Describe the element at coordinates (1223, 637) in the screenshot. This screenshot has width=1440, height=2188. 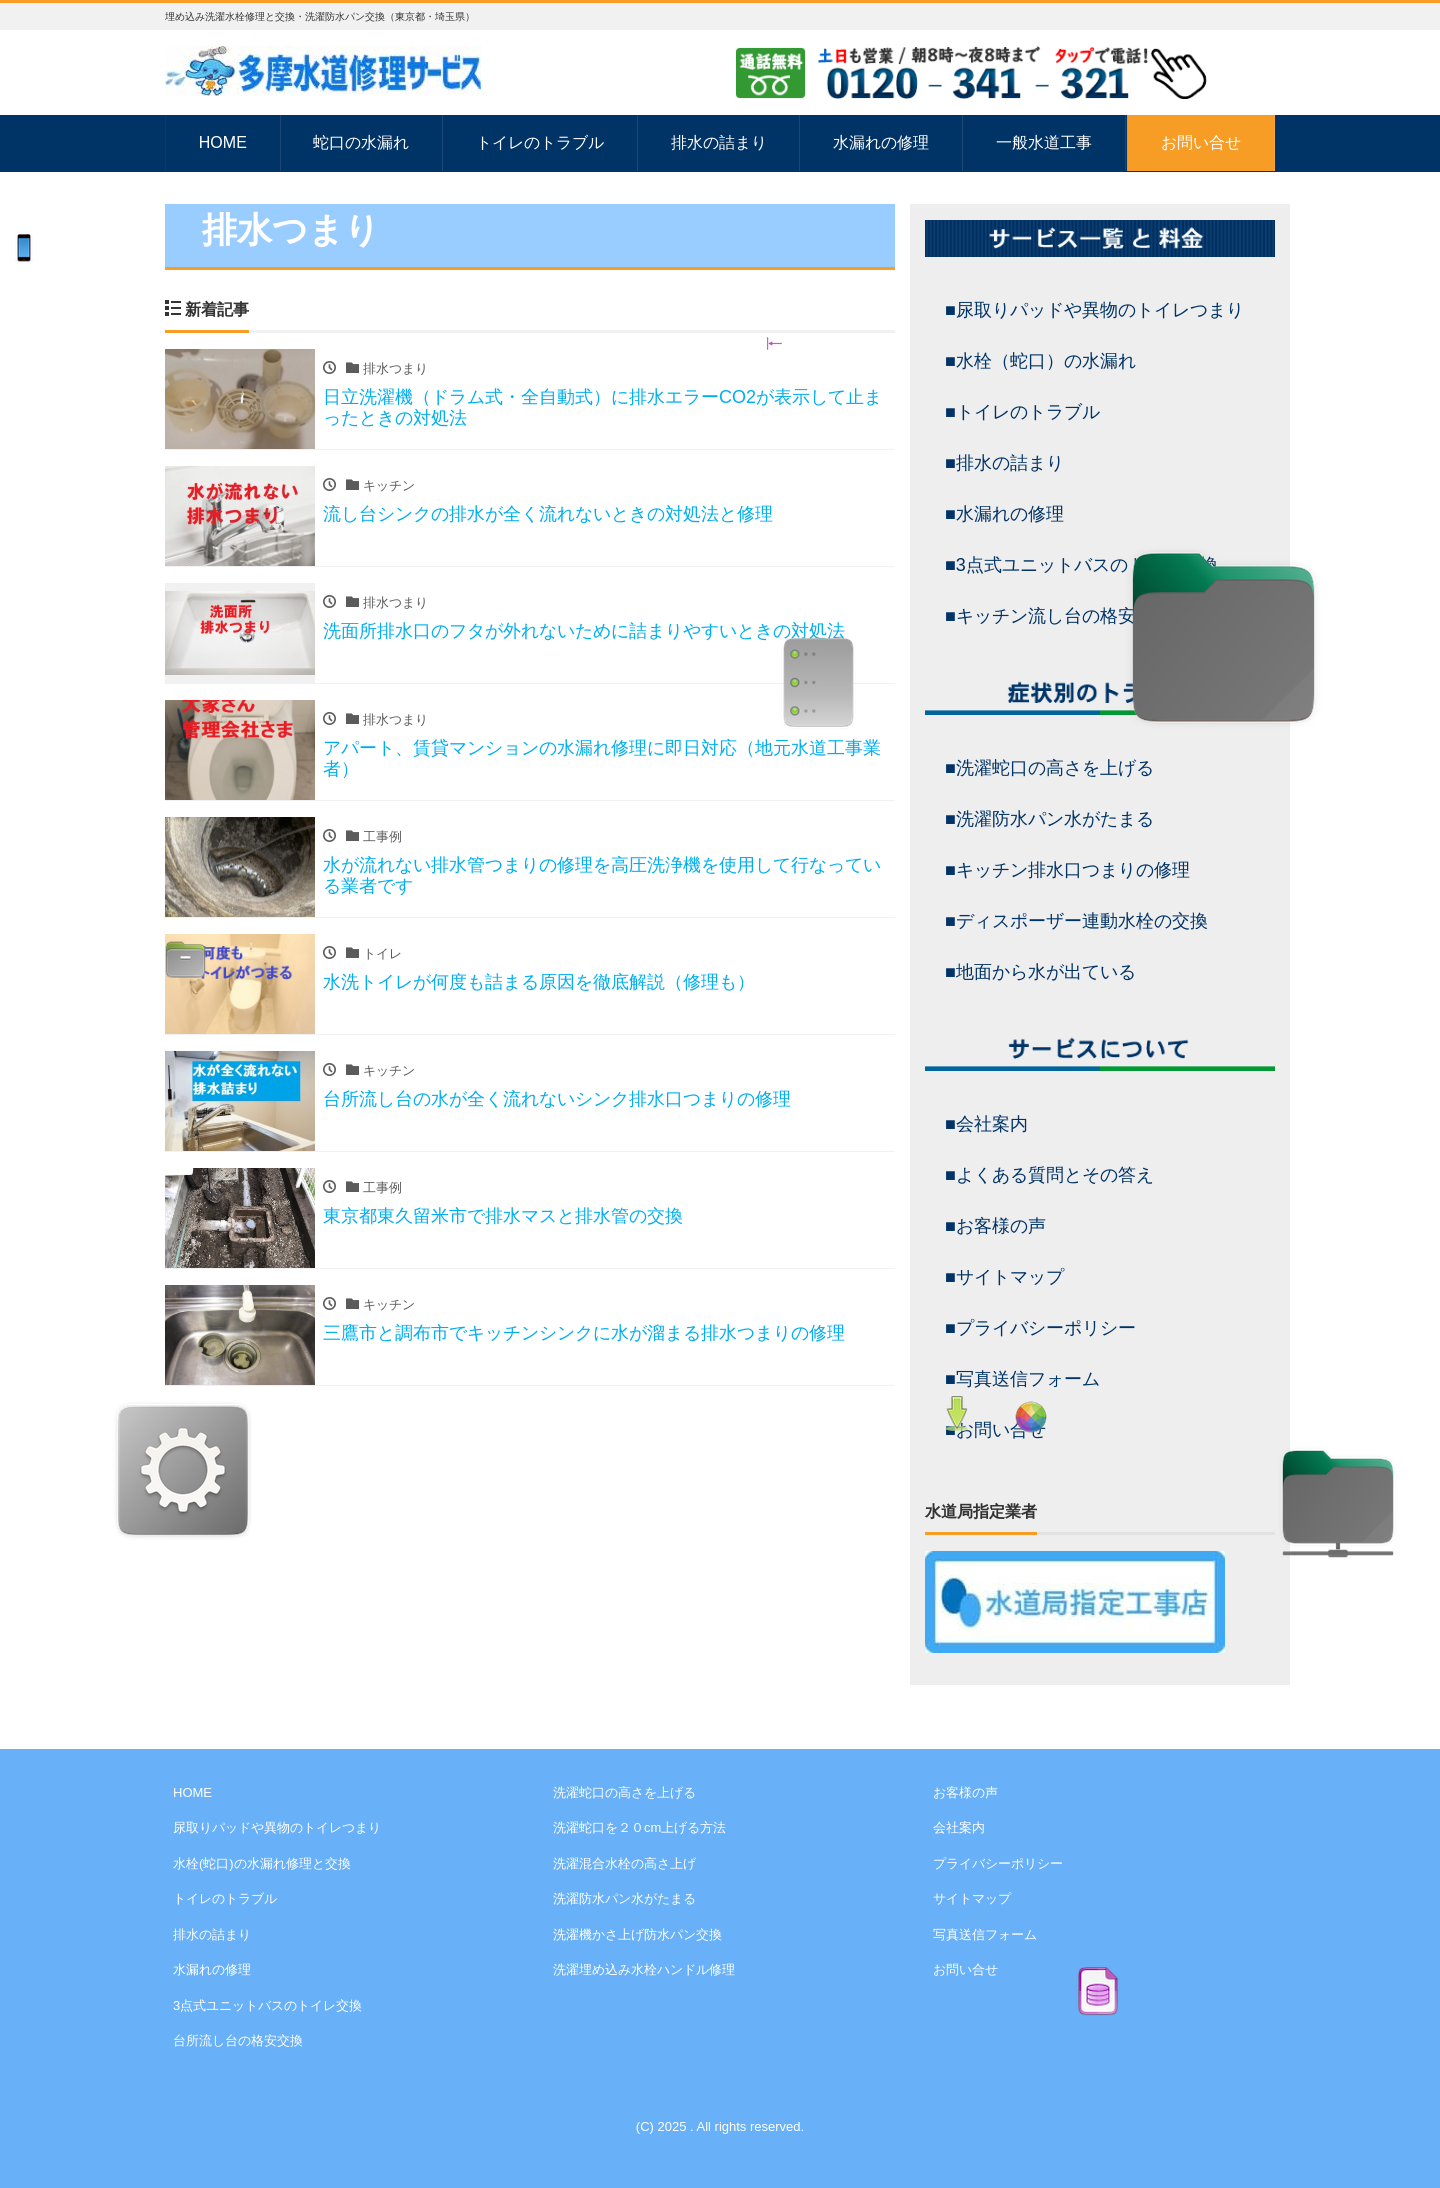
I see `open folder to view contents` at that location.